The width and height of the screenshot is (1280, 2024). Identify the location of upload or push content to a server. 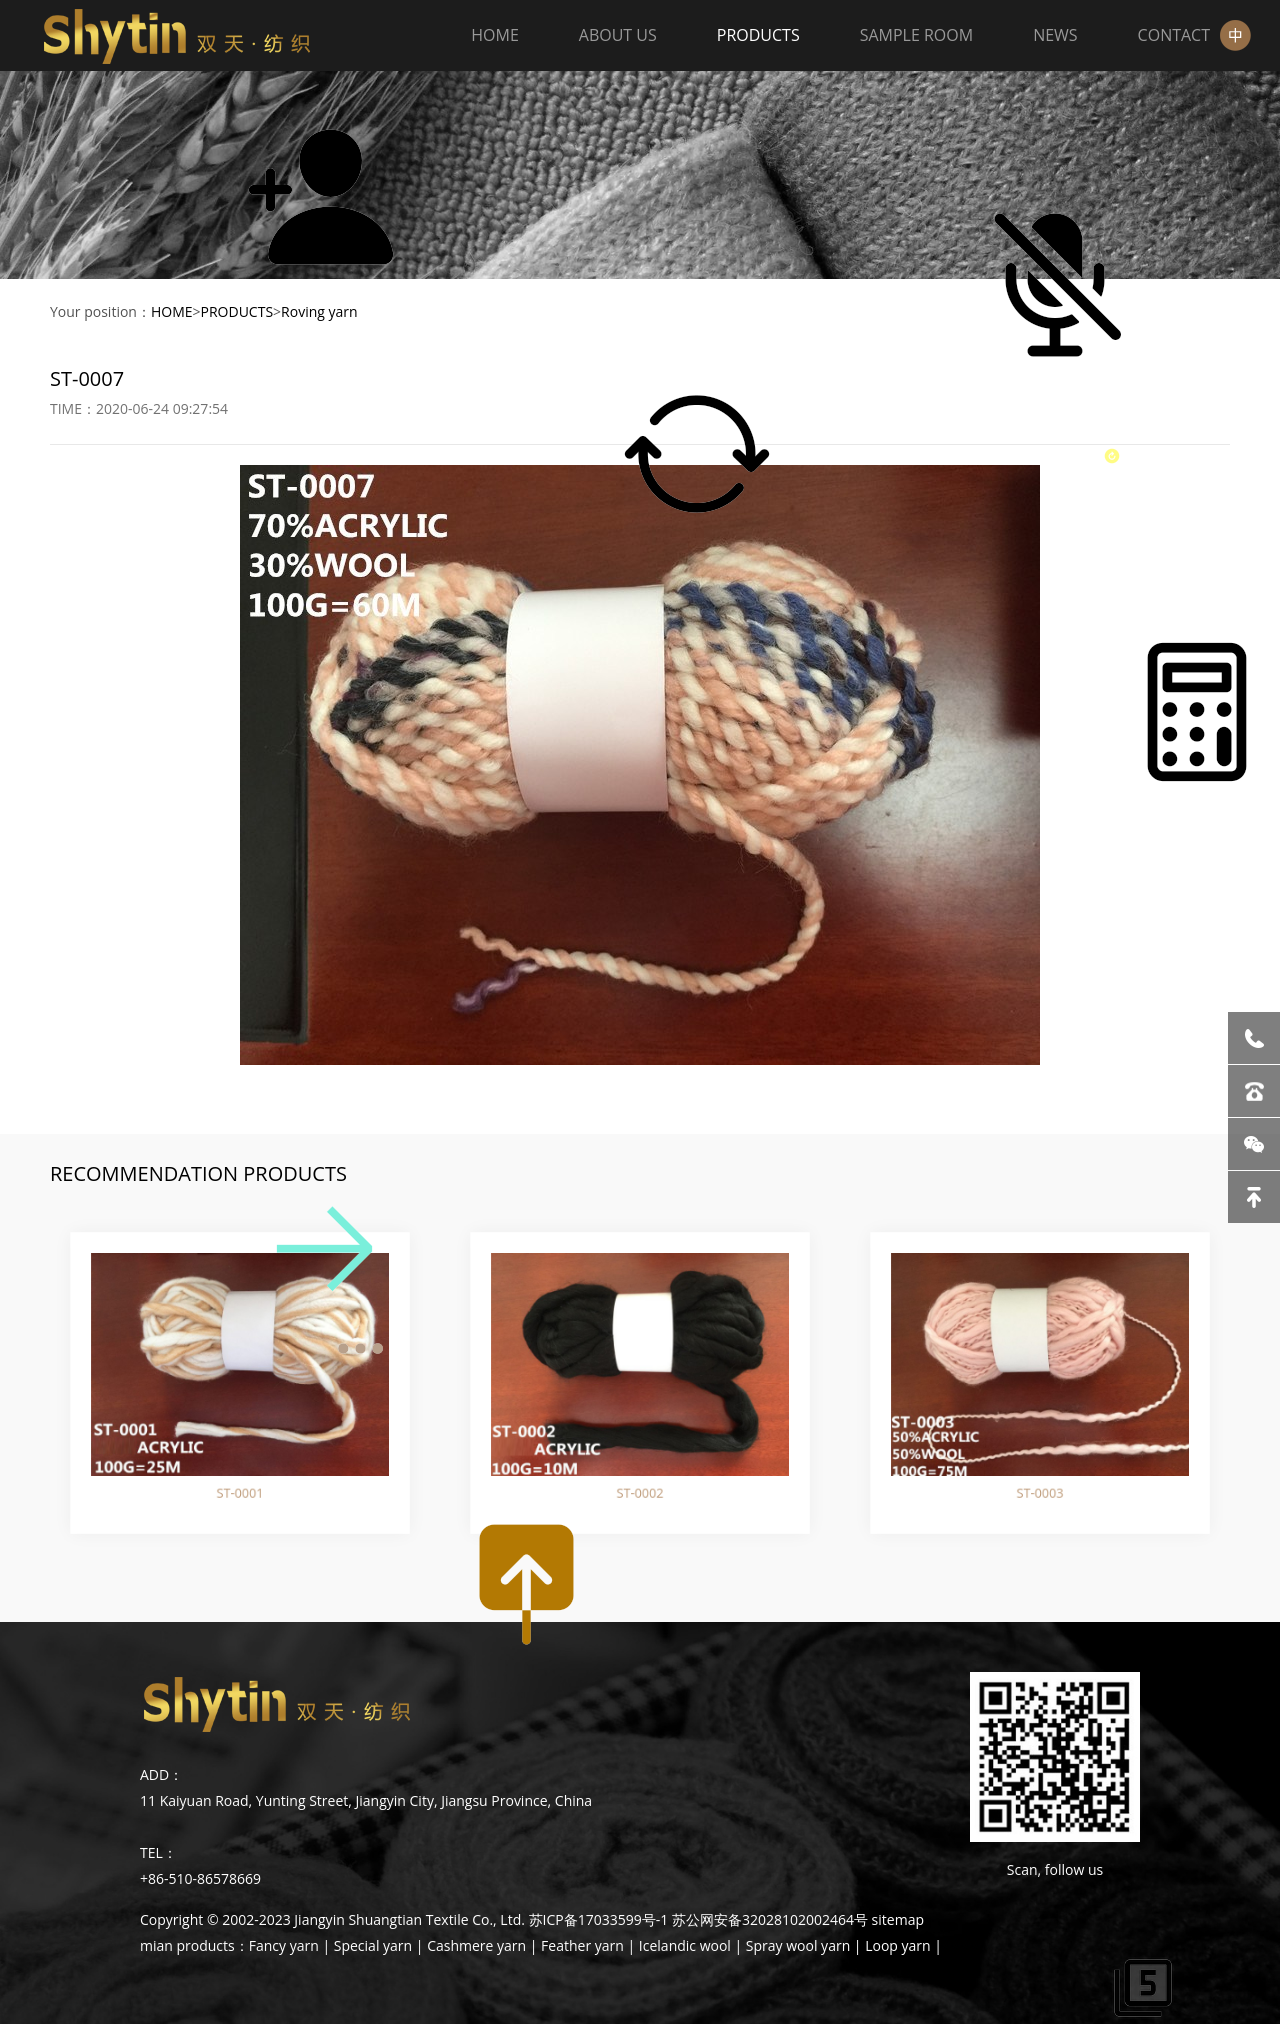
(526, 1584).